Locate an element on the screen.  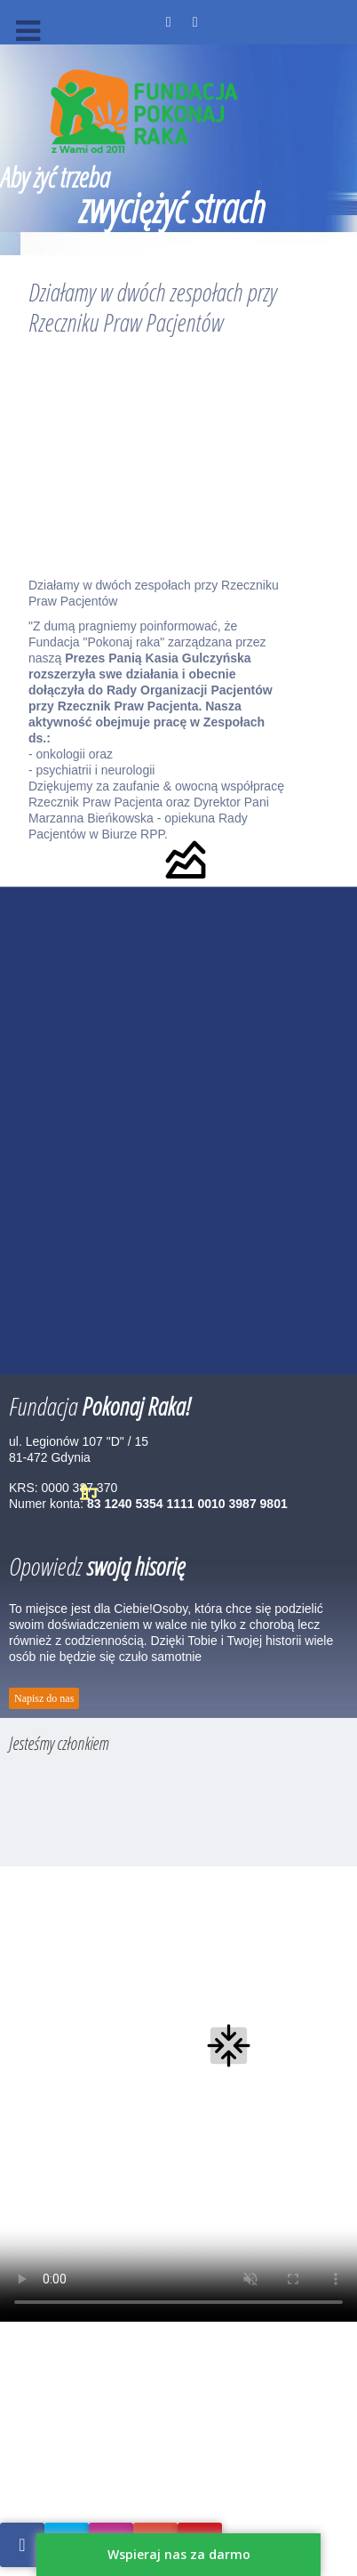
view area chart with trend line overlay is located at coordinates (186, 861).